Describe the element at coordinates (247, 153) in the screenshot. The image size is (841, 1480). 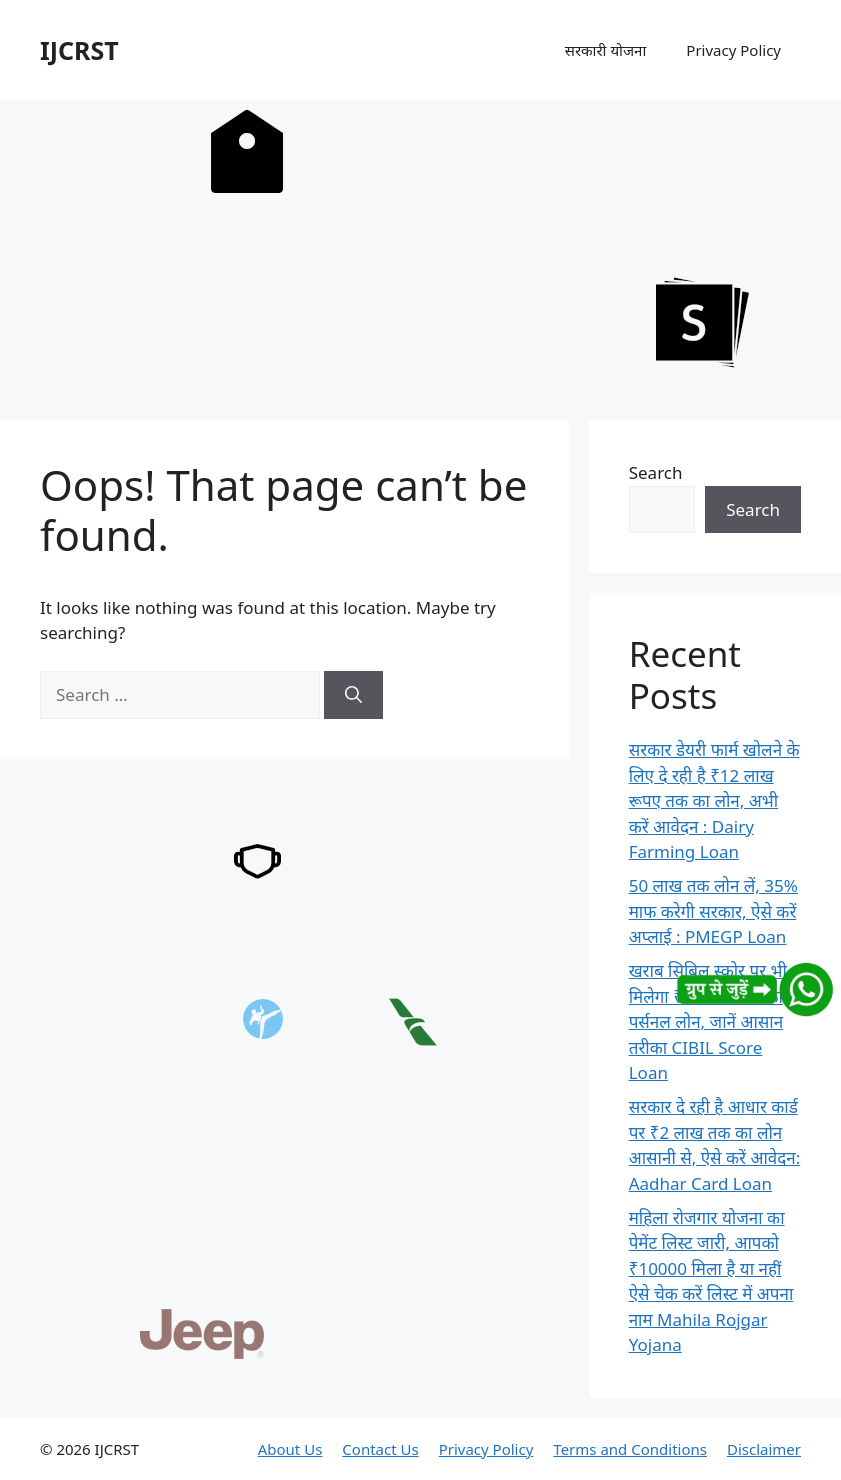
I see `navigate to home screen` at that location.